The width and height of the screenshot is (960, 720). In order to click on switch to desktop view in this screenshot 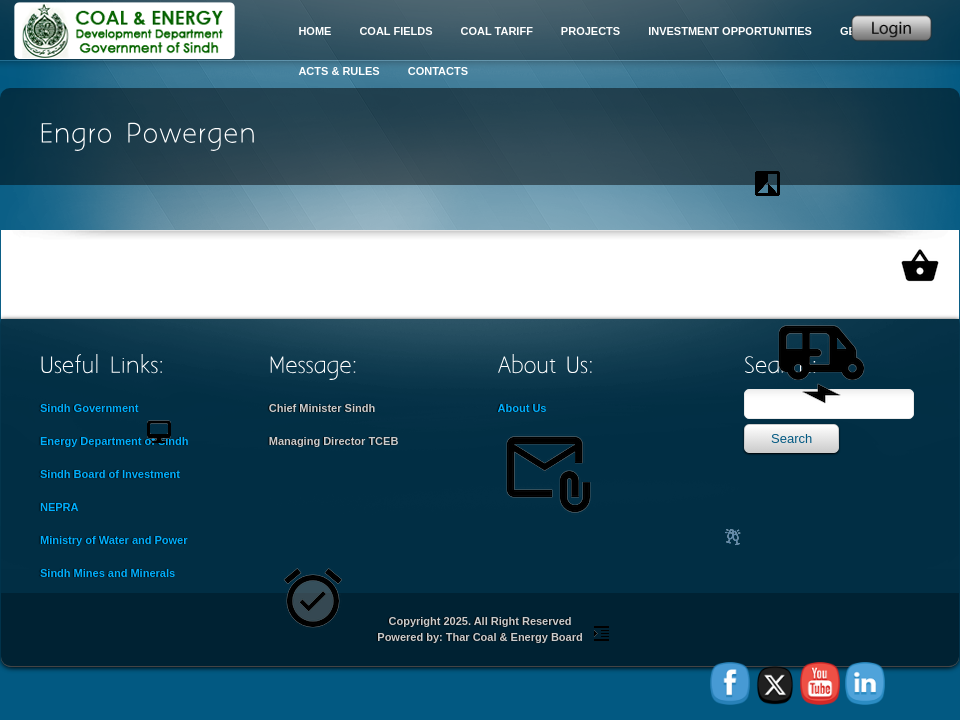, I will do `click(159, 431)`.